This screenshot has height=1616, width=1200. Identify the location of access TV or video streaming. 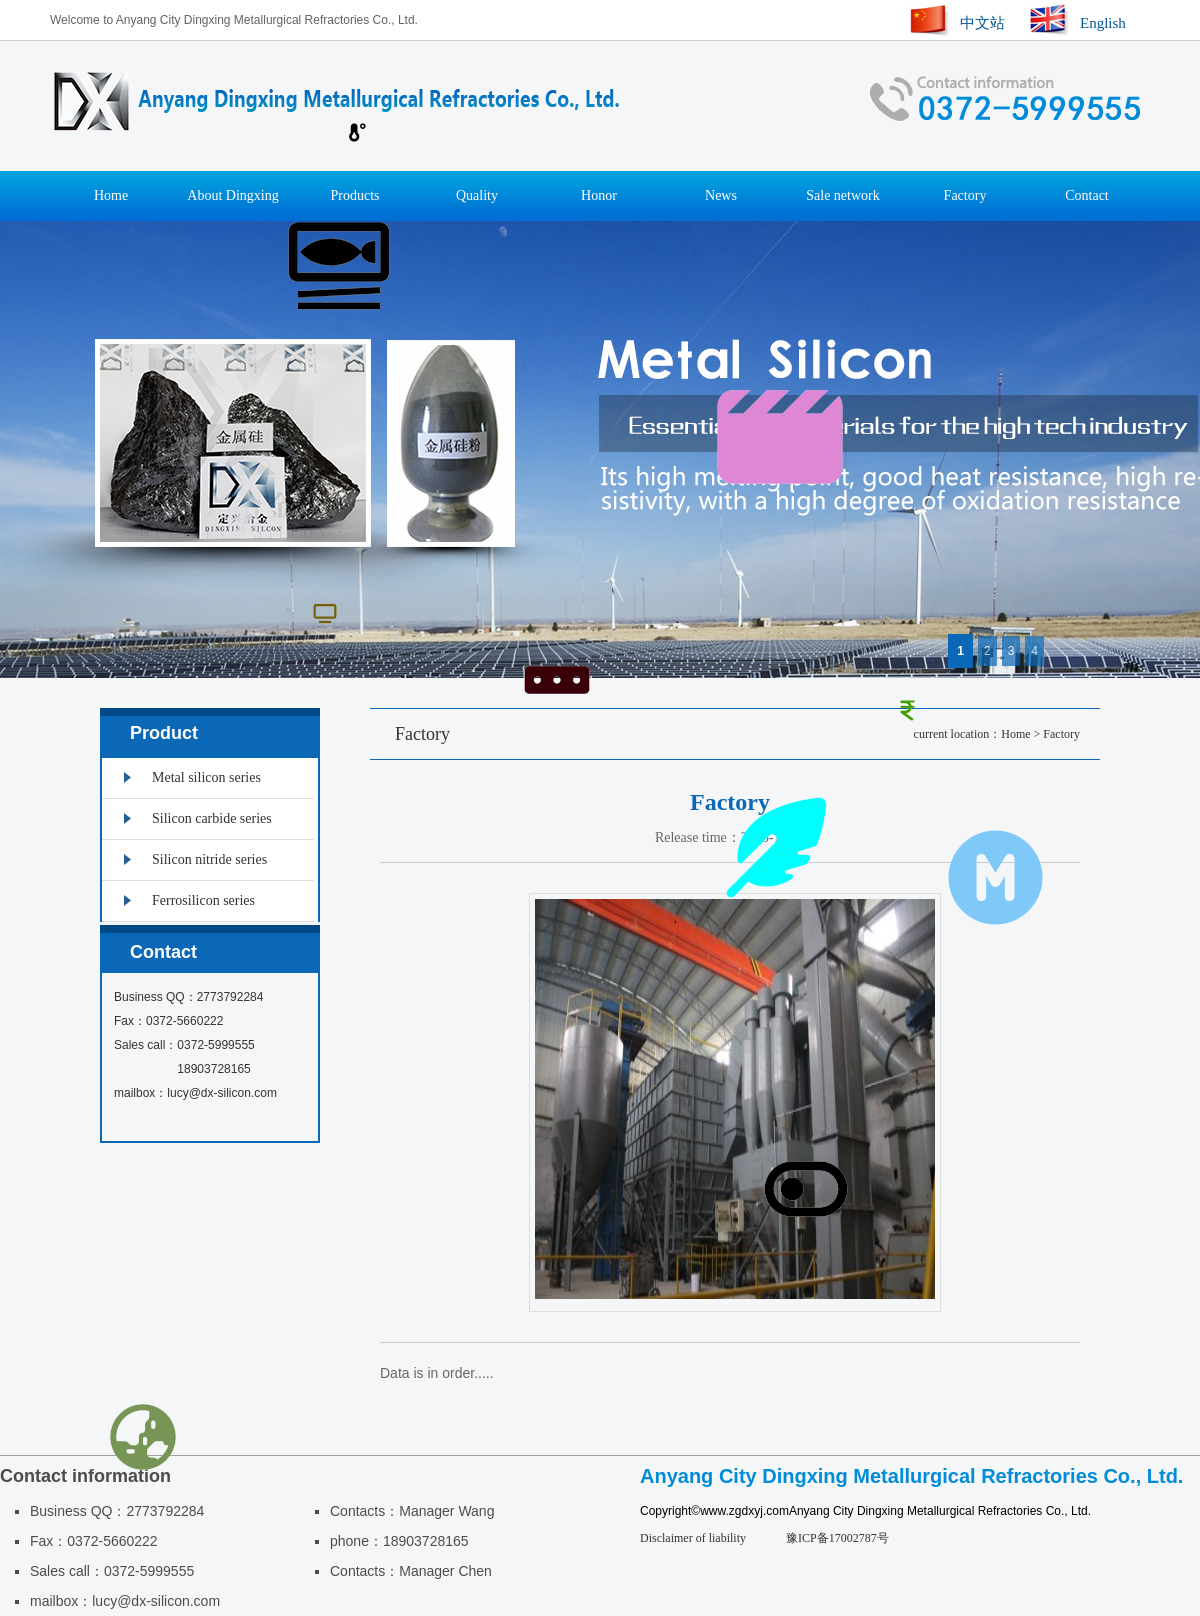
(325, 613).